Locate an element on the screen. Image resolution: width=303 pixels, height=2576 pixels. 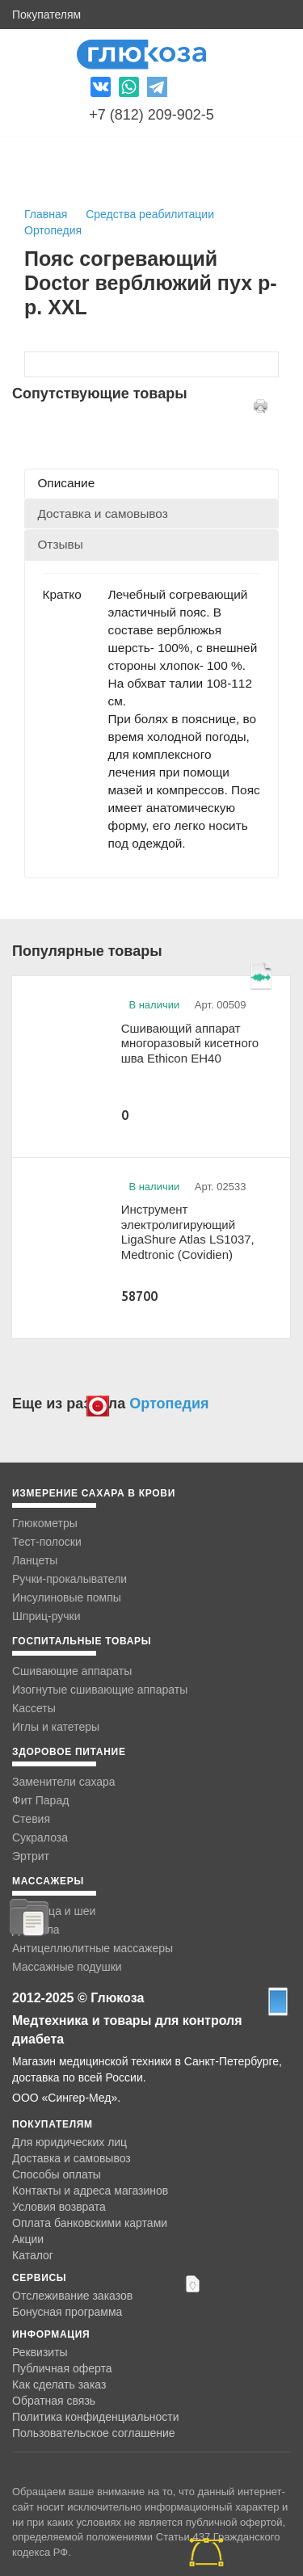
audio file thumbnail in media browser is located at coordinates (261, 976).